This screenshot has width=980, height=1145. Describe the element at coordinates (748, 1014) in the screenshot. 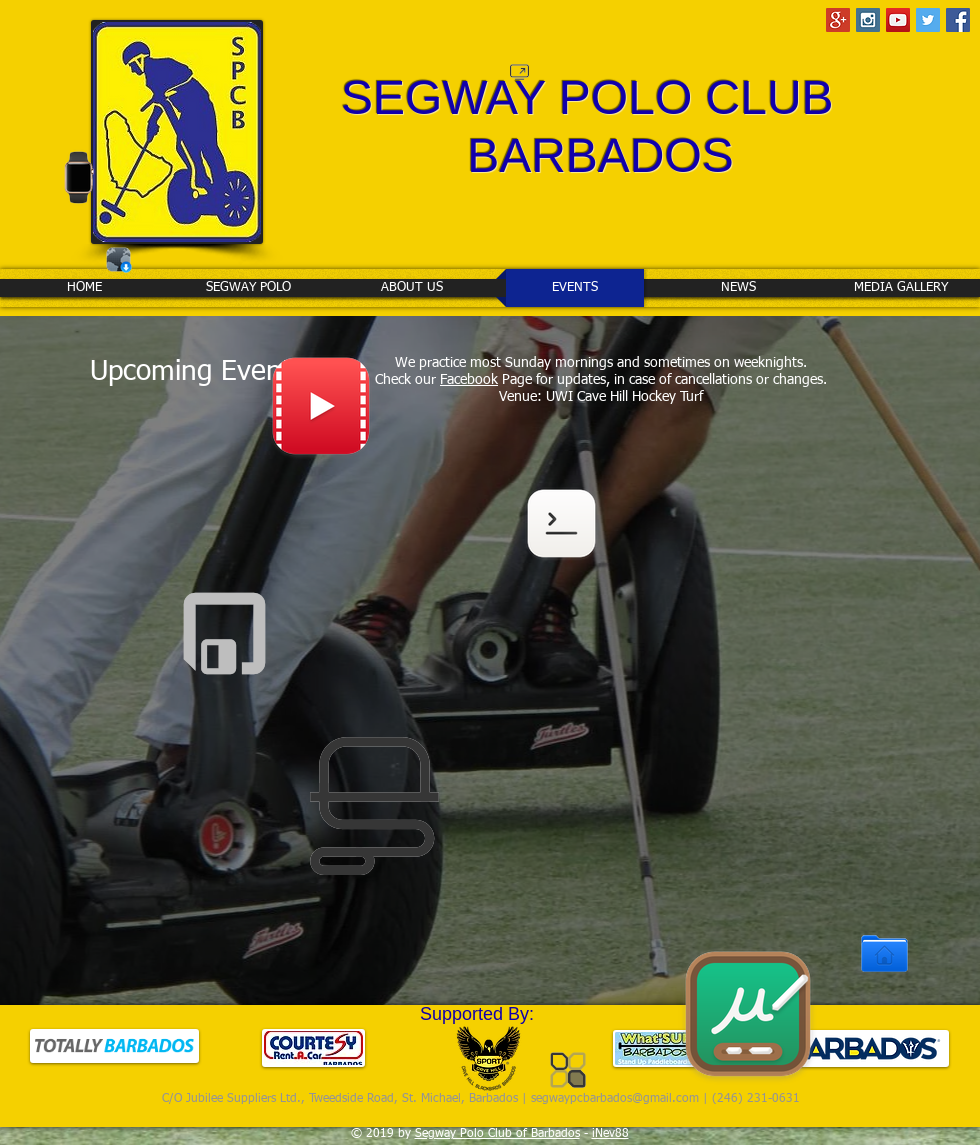

I see `open tex-match app for handwriting or symbol recognition` at that location.